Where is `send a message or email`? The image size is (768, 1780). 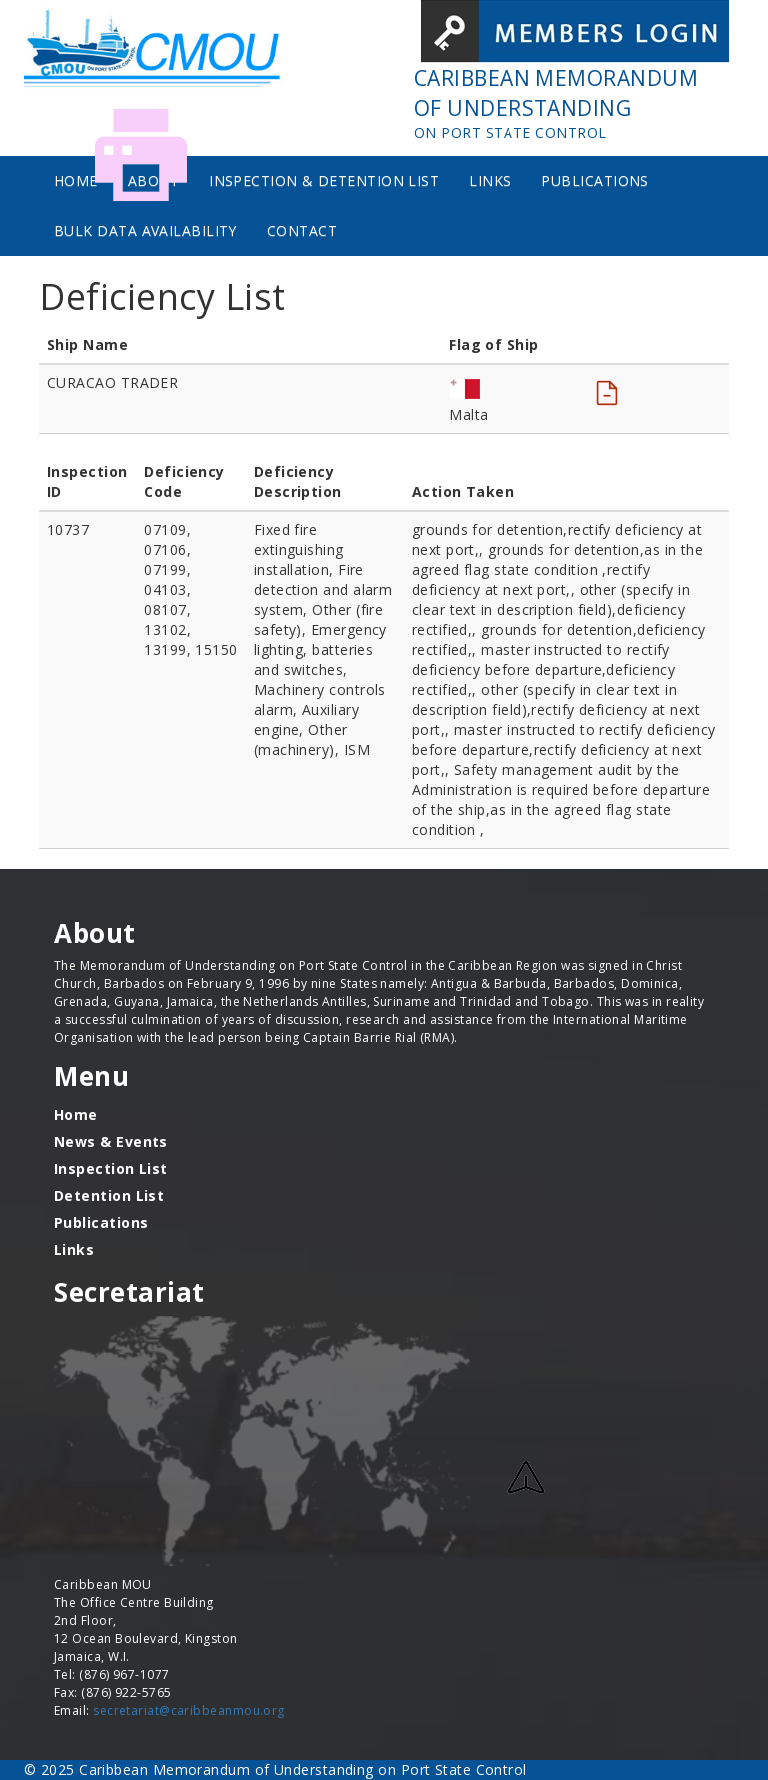
send a message or email is located at coordinates (526, 1478).